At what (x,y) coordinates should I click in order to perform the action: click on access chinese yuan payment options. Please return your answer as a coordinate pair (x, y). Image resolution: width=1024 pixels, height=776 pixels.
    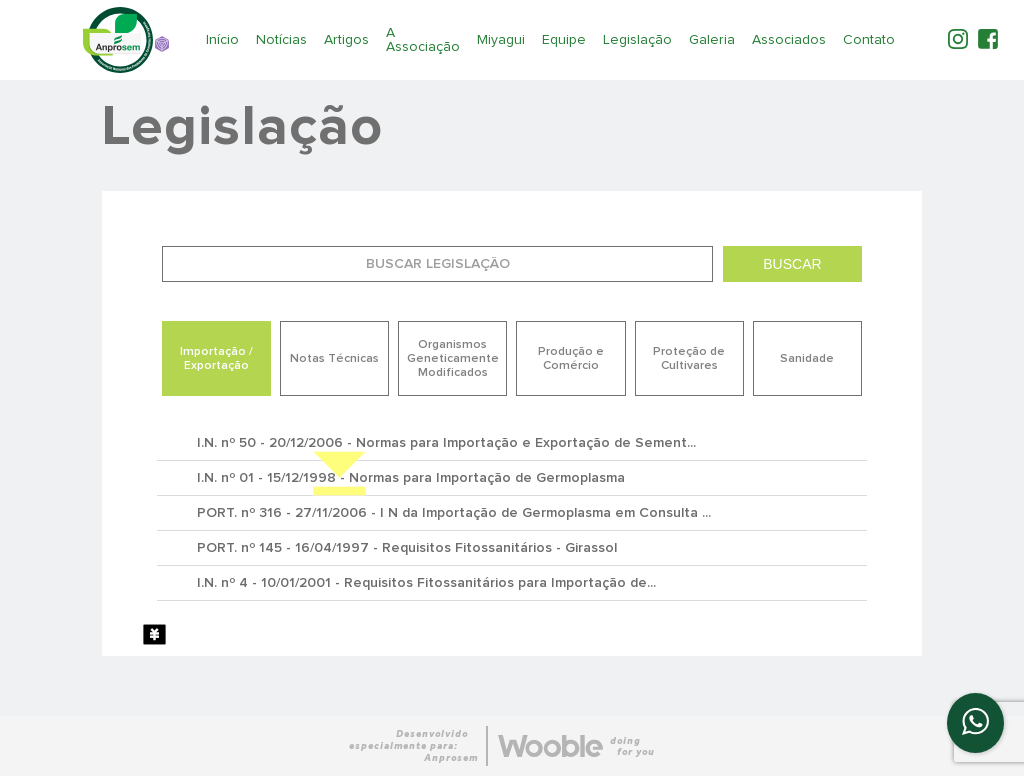
    Looking at the image, I should click on (154, 634).